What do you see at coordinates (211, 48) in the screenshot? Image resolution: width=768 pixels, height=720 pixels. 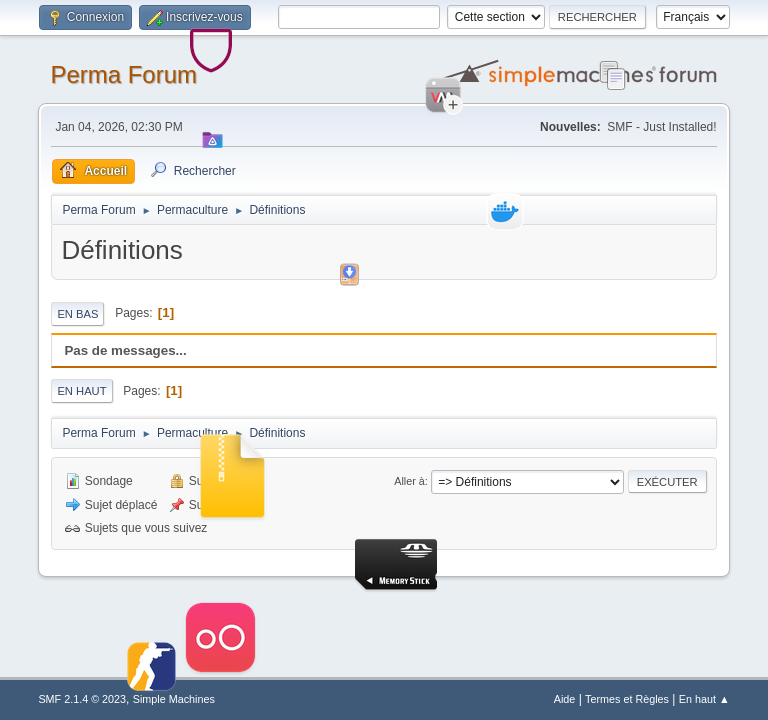 I see `access security settings` at bounding box center [211, 48].